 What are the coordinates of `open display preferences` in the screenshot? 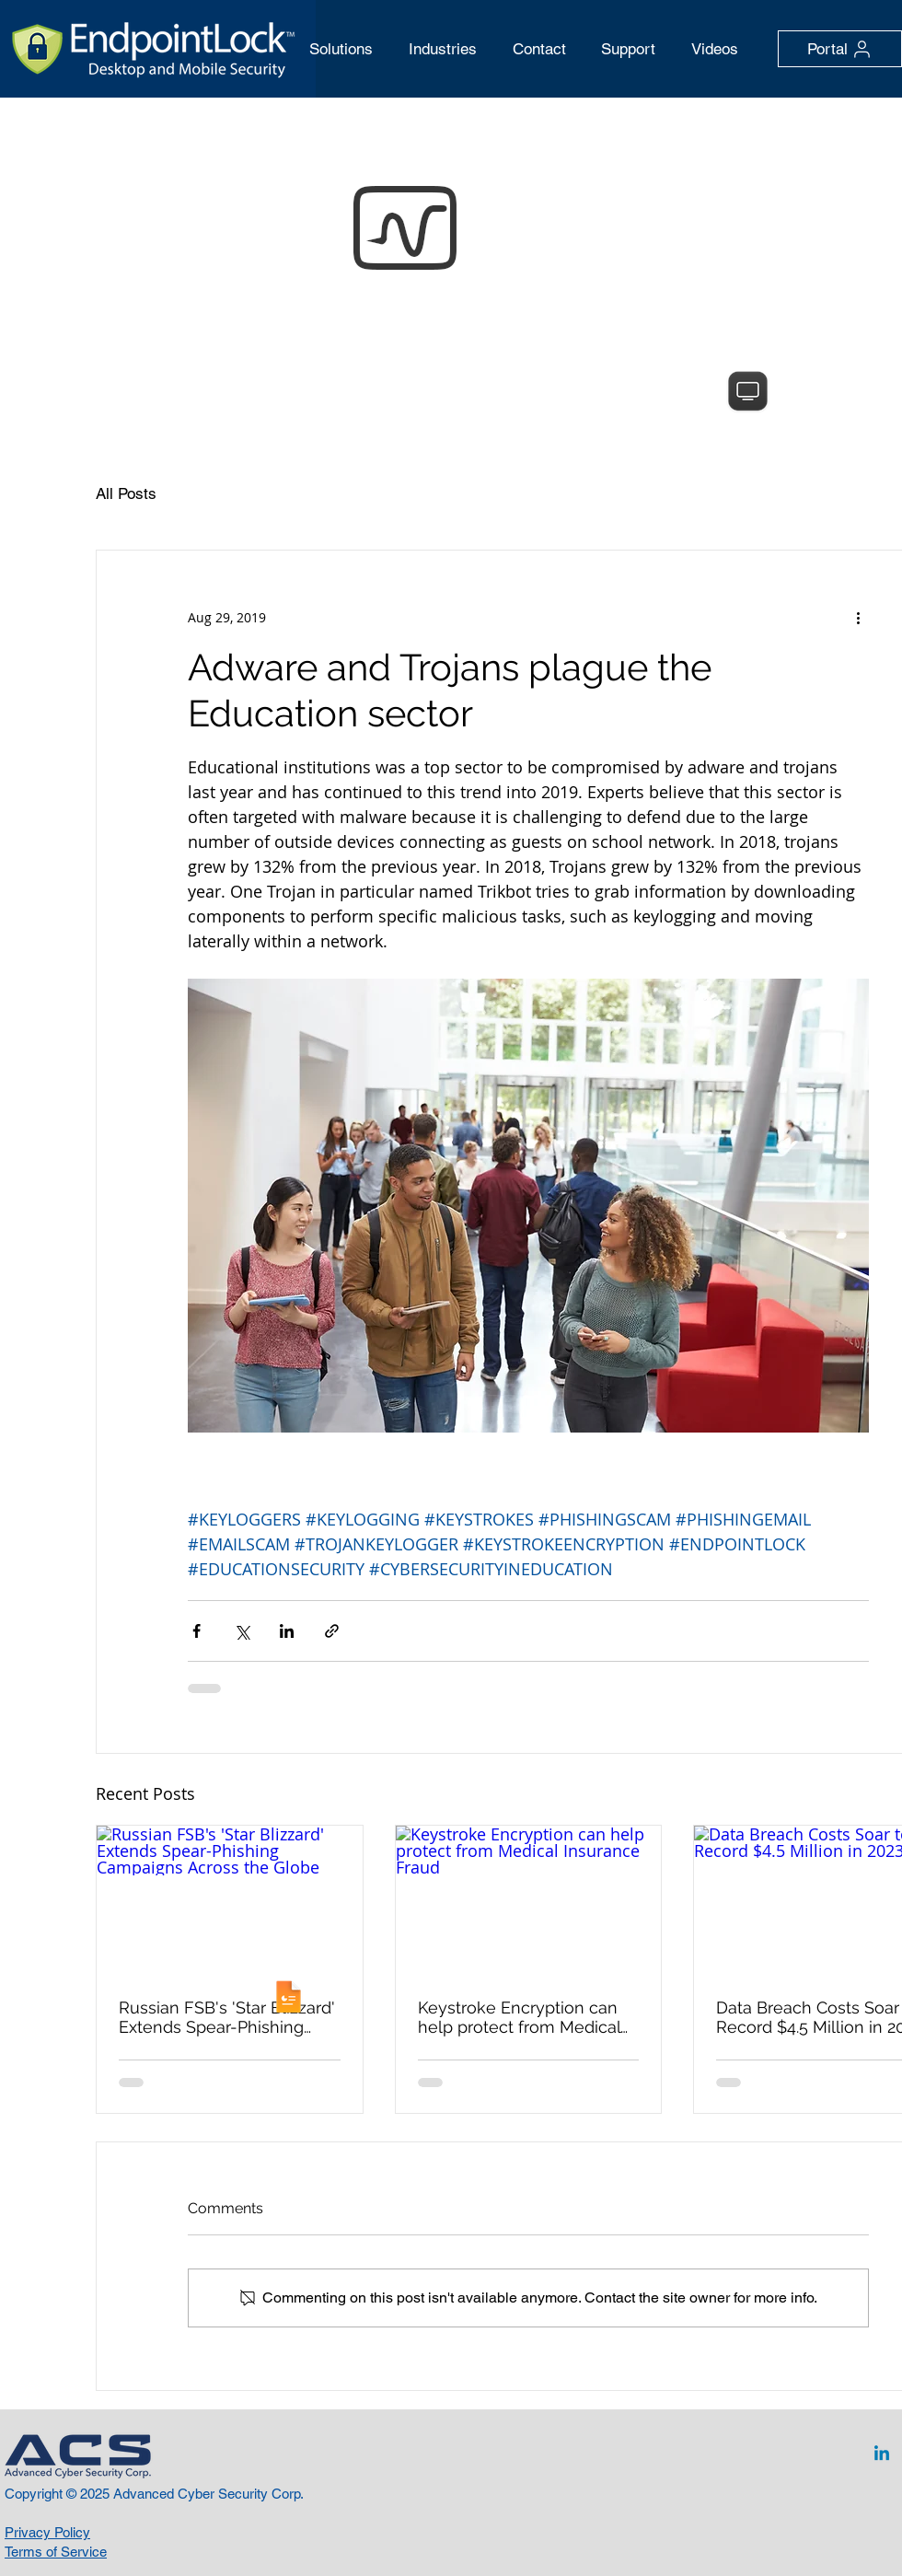 It's located at (747, 391).